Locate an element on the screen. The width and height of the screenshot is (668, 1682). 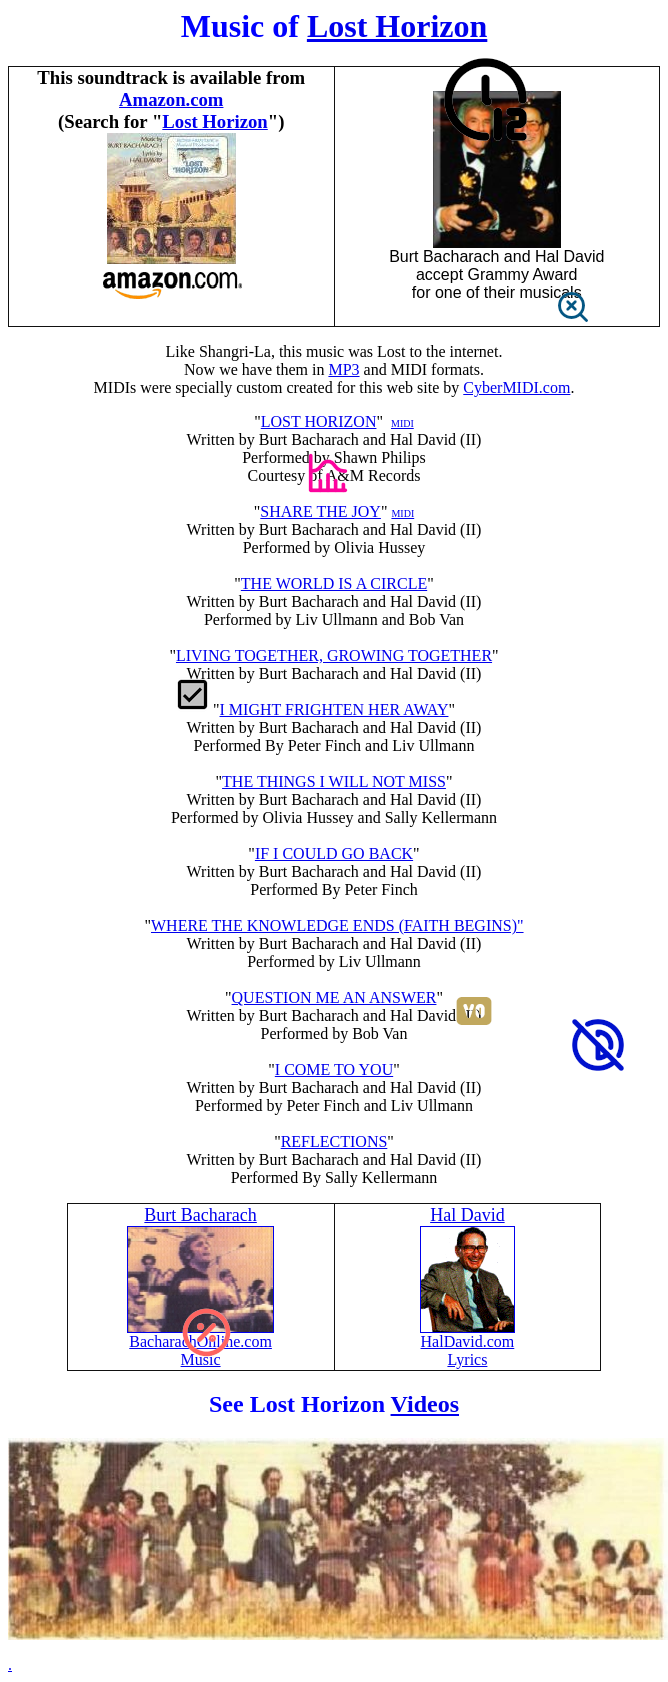
select or confirm an option is located at coordinates (192, 694).